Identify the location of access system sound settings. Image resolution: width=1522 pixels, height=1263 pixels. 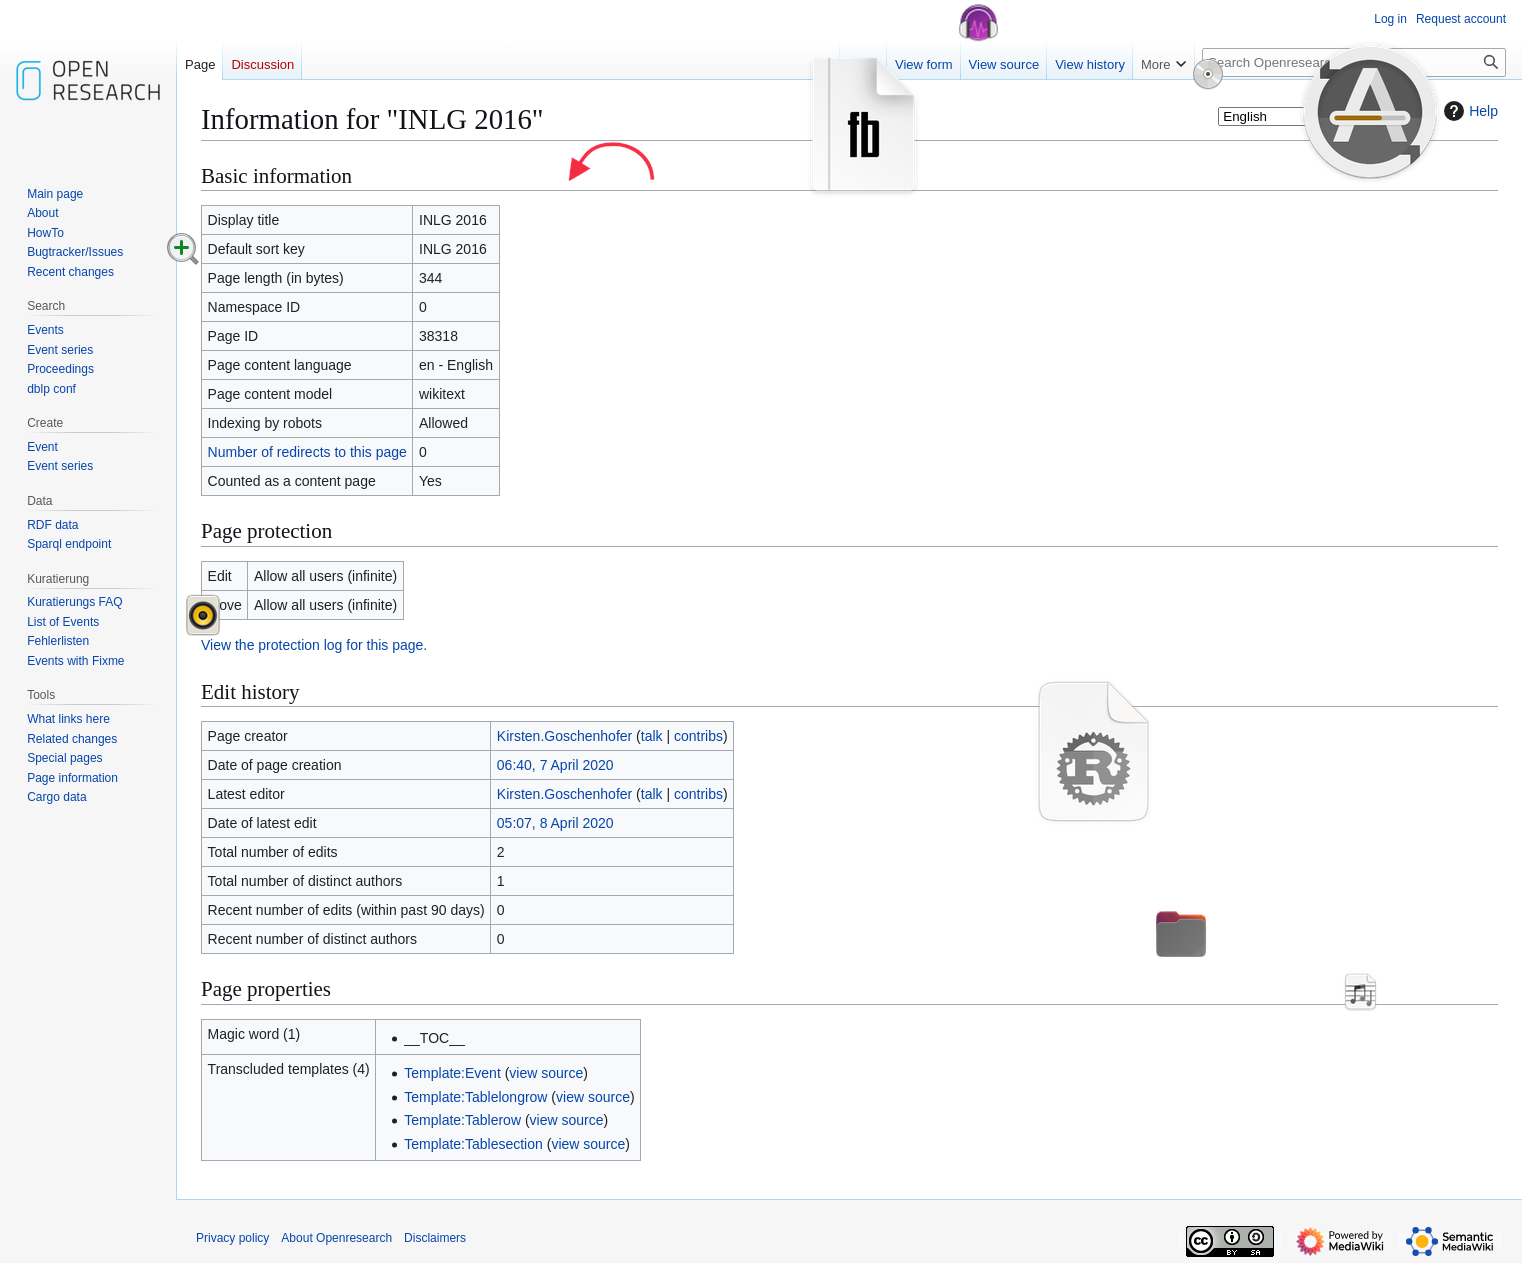
(203, 615).